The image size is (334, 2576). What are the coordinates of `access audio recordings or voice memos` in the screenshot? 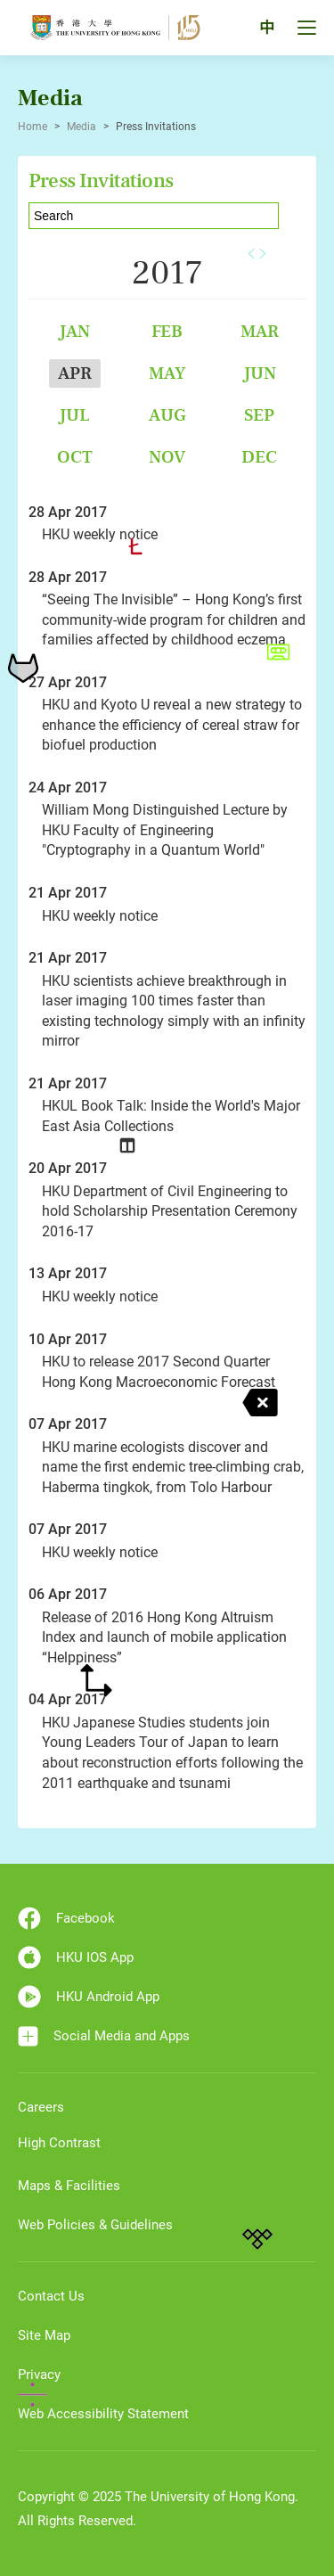 It's located at (278, 652).